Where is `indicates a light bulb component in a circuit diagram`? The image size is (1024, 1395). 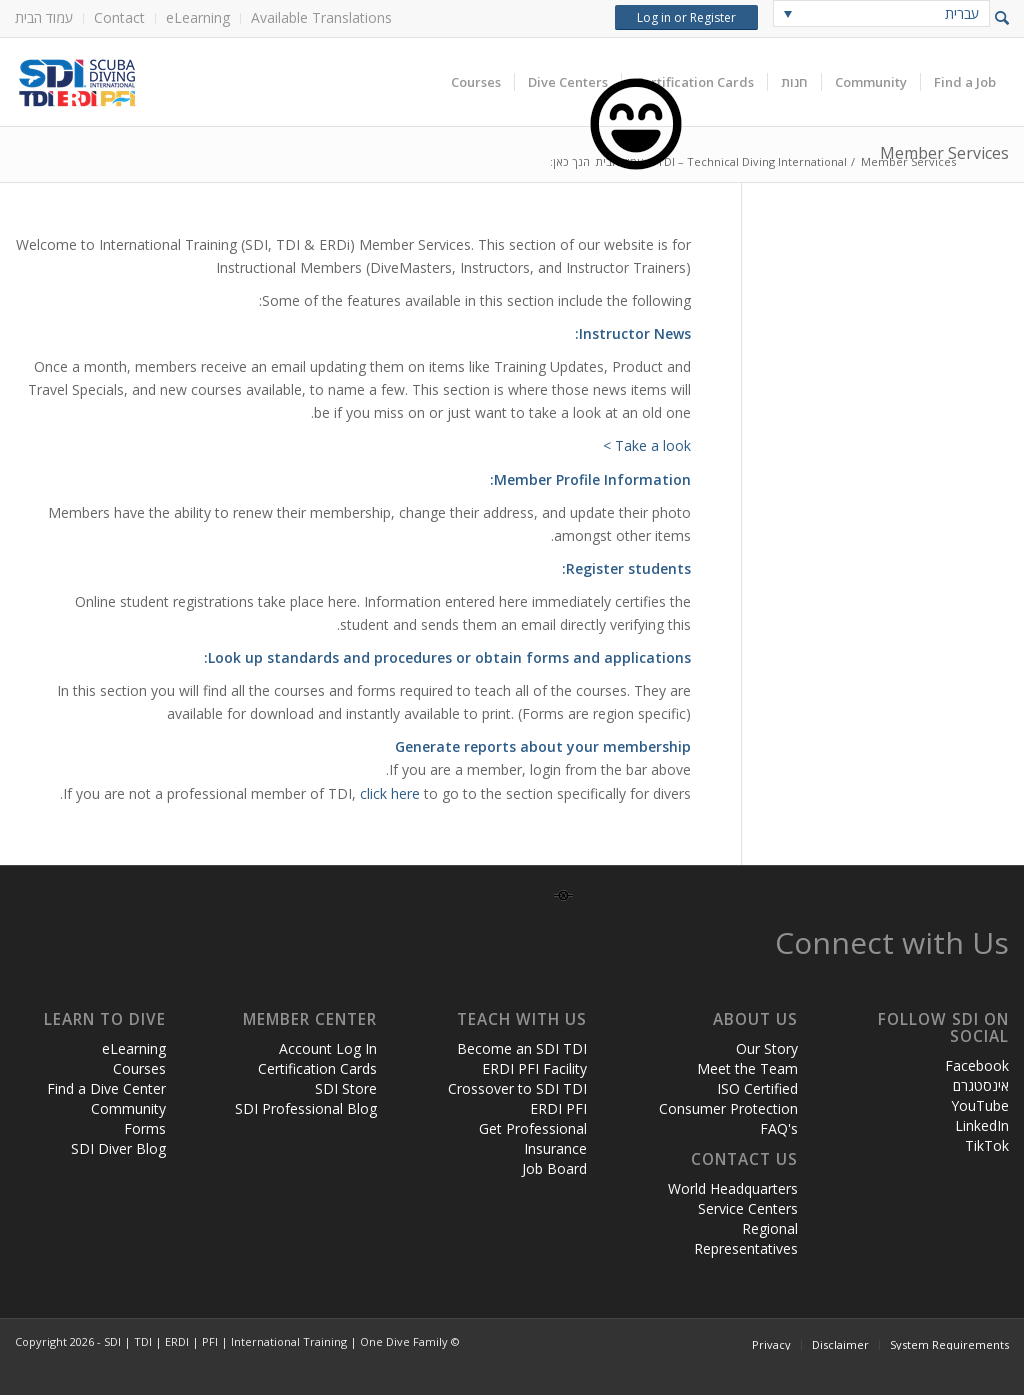 indicates a light bulb component in a circuit diagram is located at coordinates (563, 895).